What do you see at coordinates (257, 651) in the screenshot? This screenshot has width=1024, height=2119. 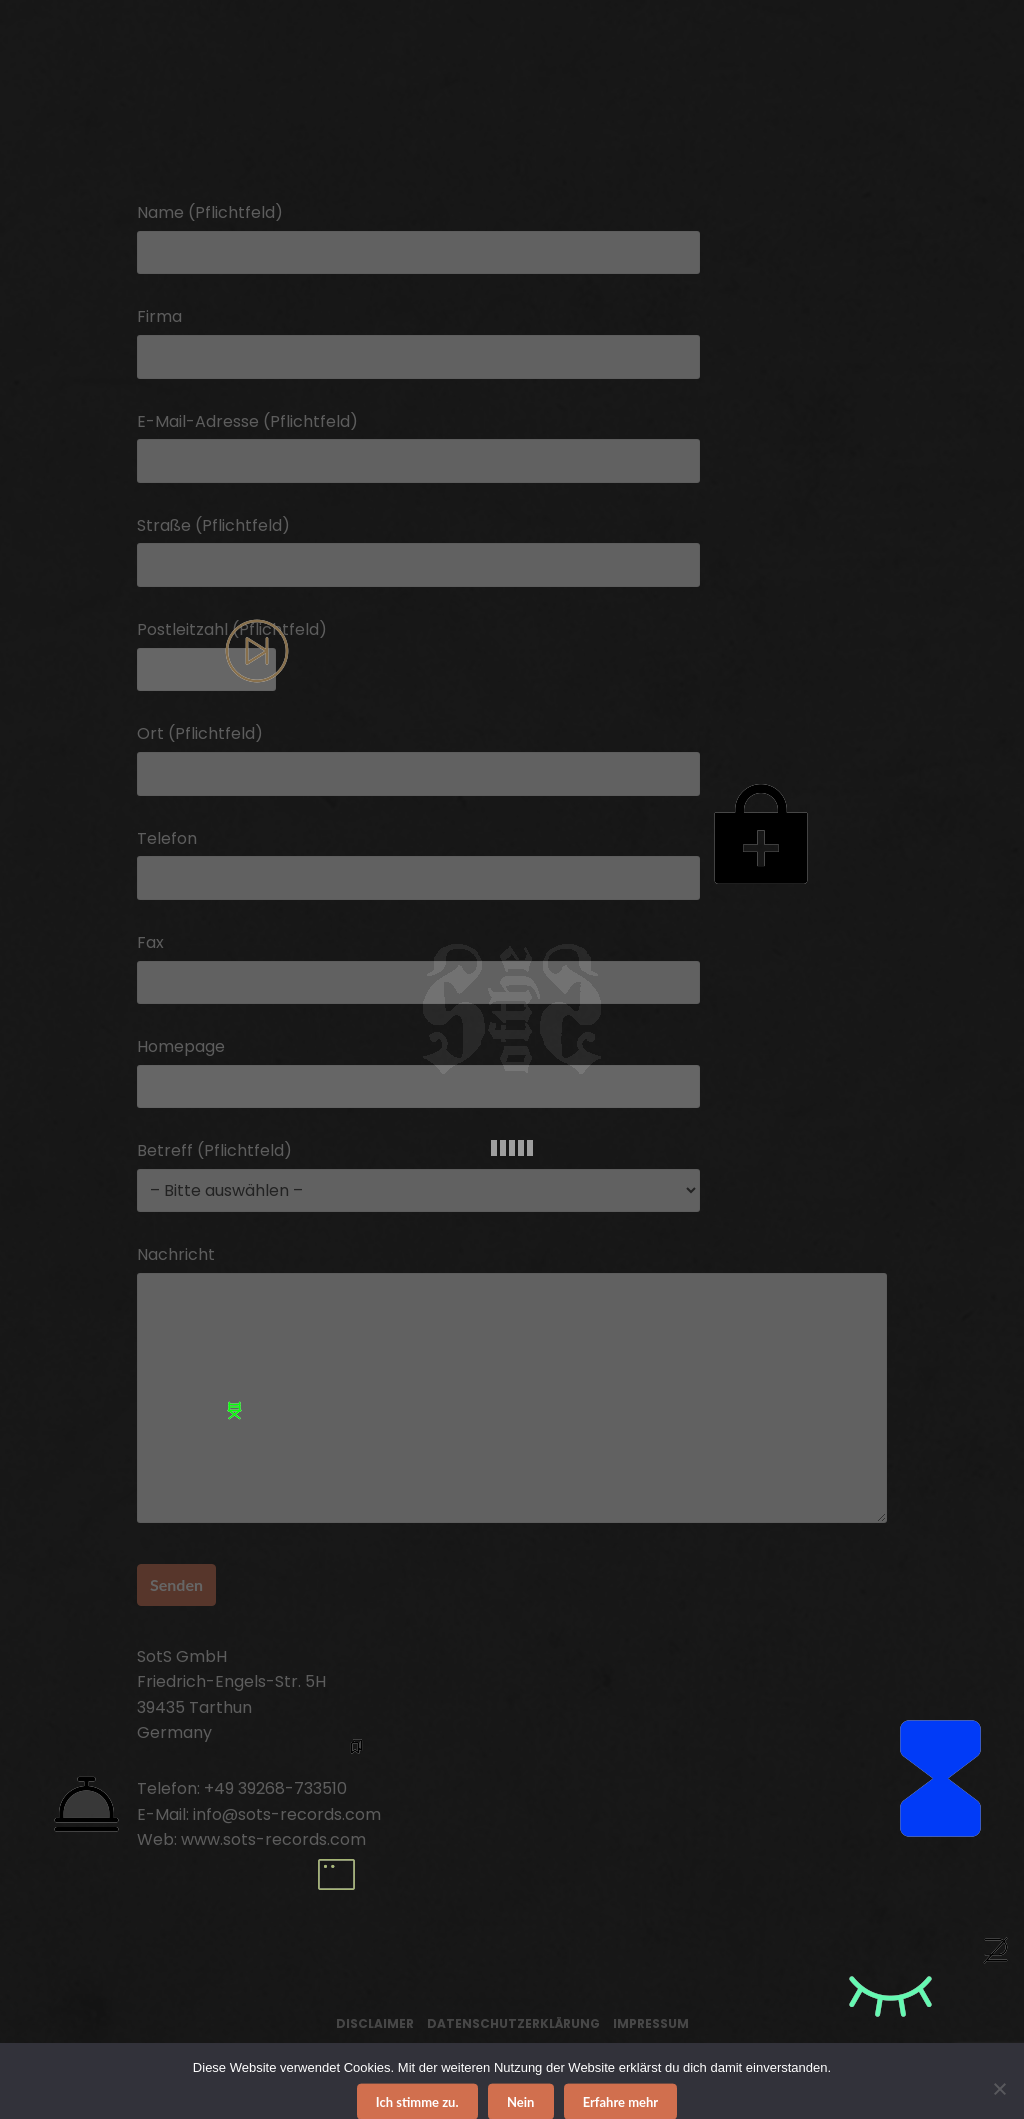 I see `skip to the next track` at bounding box center [257, 651].